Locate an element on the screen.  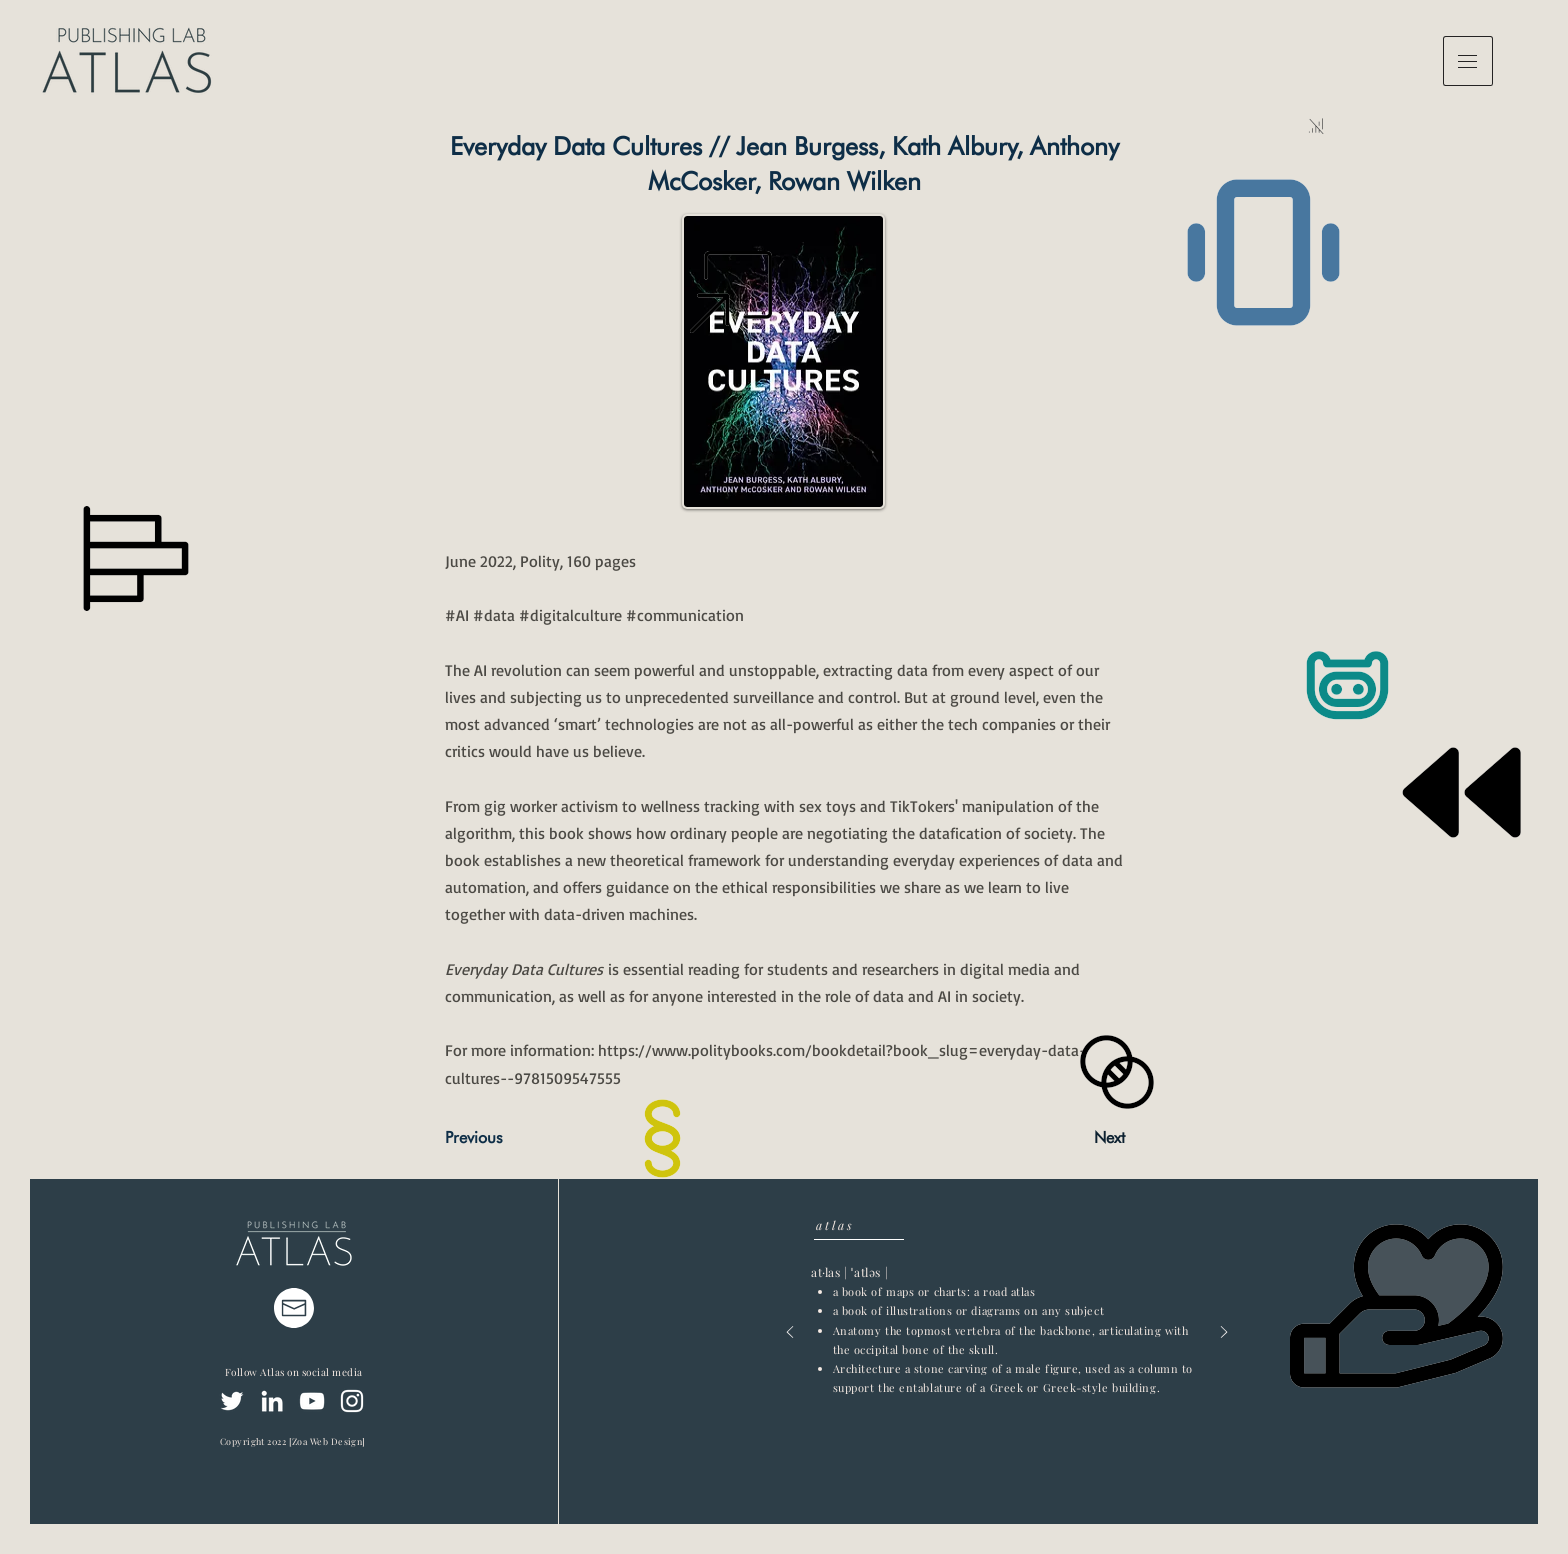
no cellular signal available is located at coordinates (1316, 126).